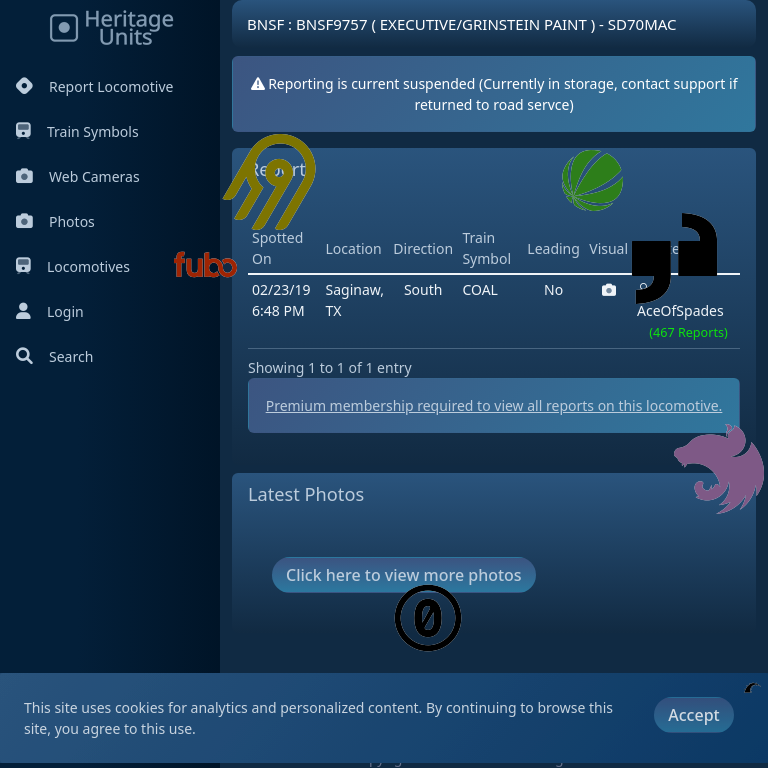  I want to click on ruby on rails framework logo, so click(752, 687).